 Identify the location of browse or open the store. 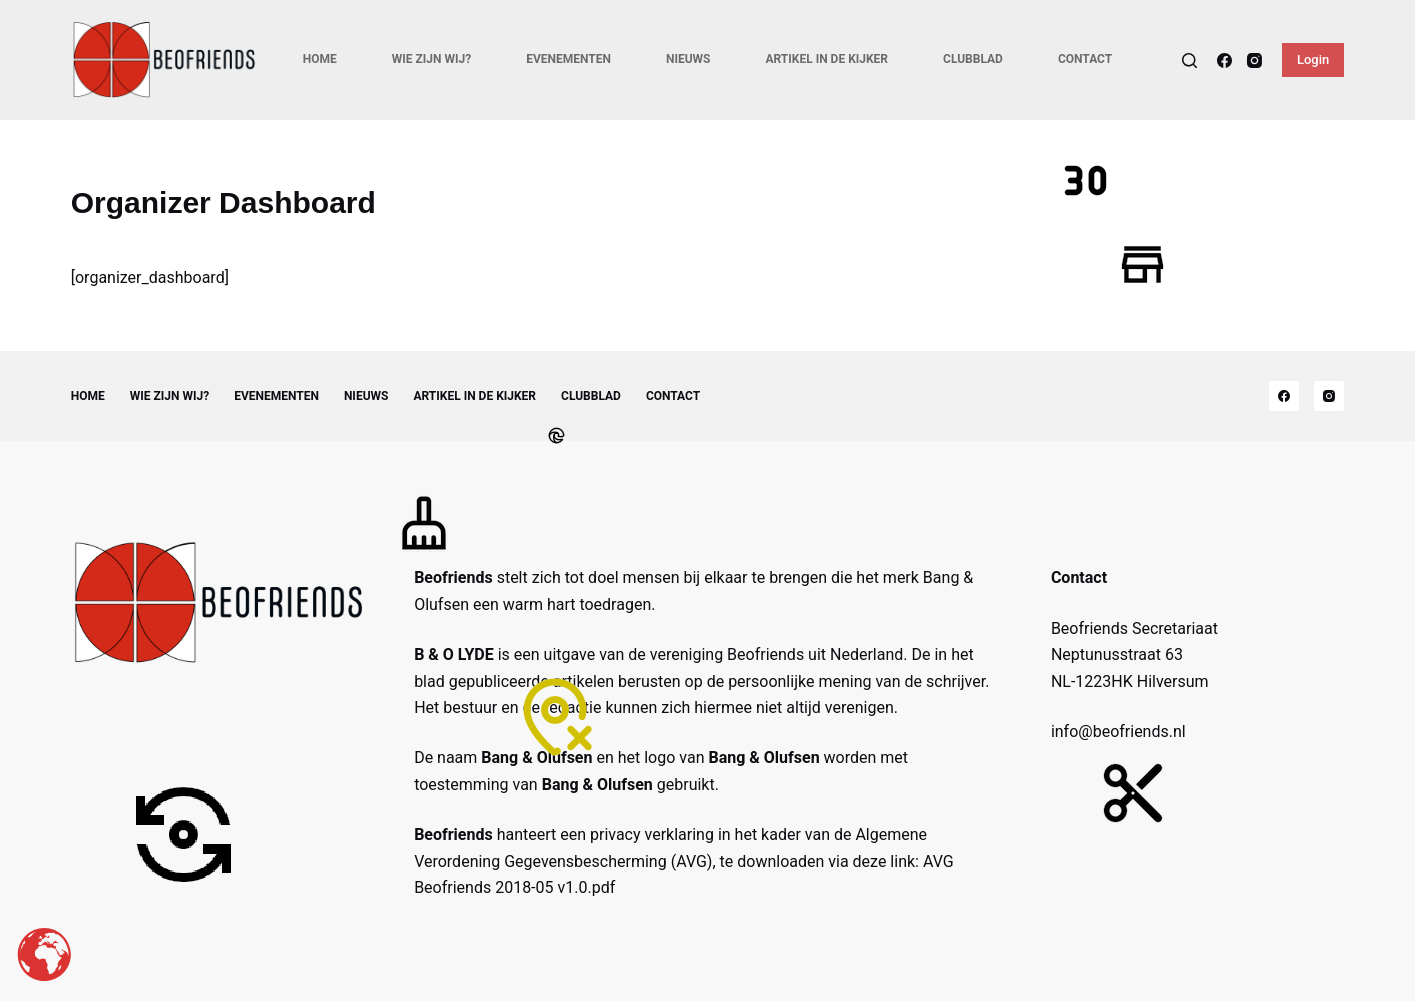
(1142, 264).